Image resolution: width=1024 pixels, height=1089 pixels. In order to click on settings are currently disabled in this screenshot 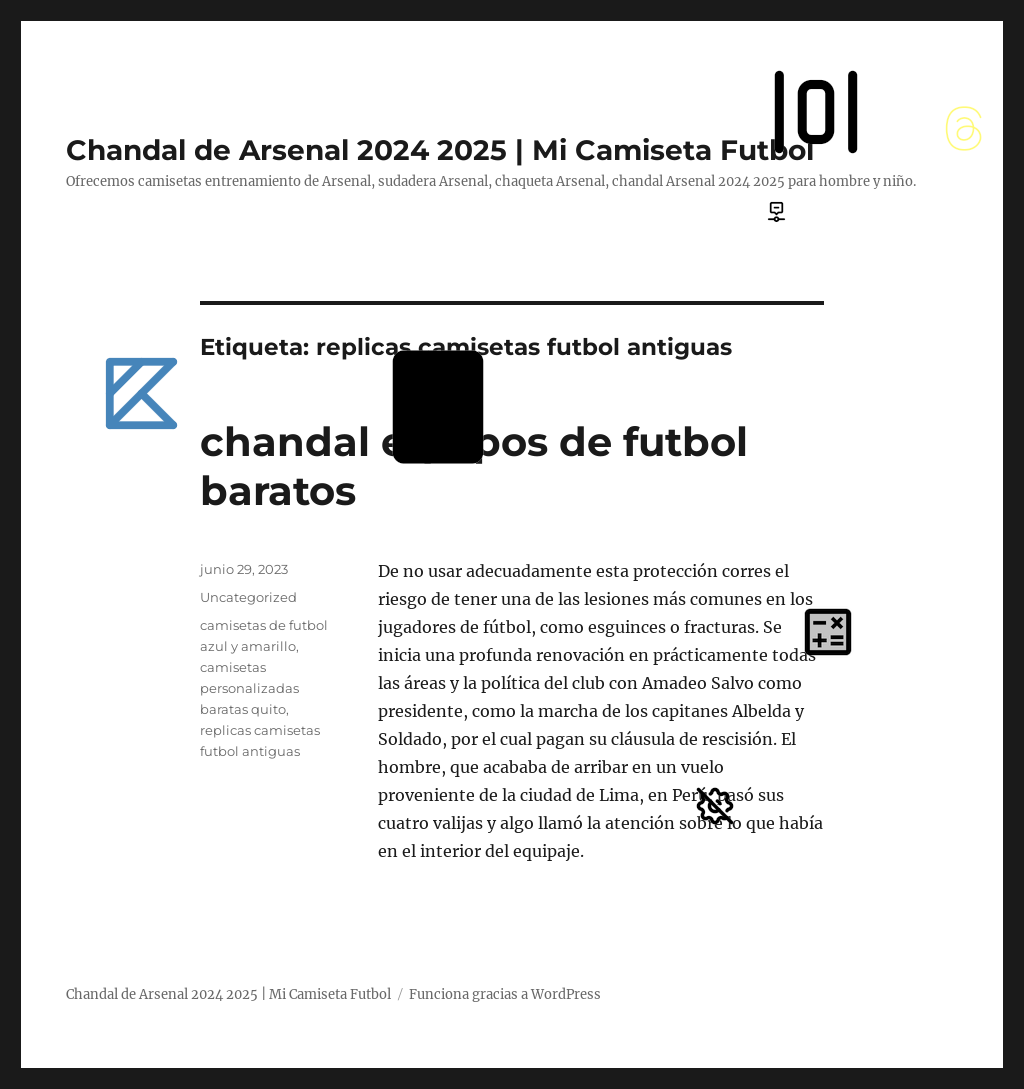, I will do `click(715, 806)`.